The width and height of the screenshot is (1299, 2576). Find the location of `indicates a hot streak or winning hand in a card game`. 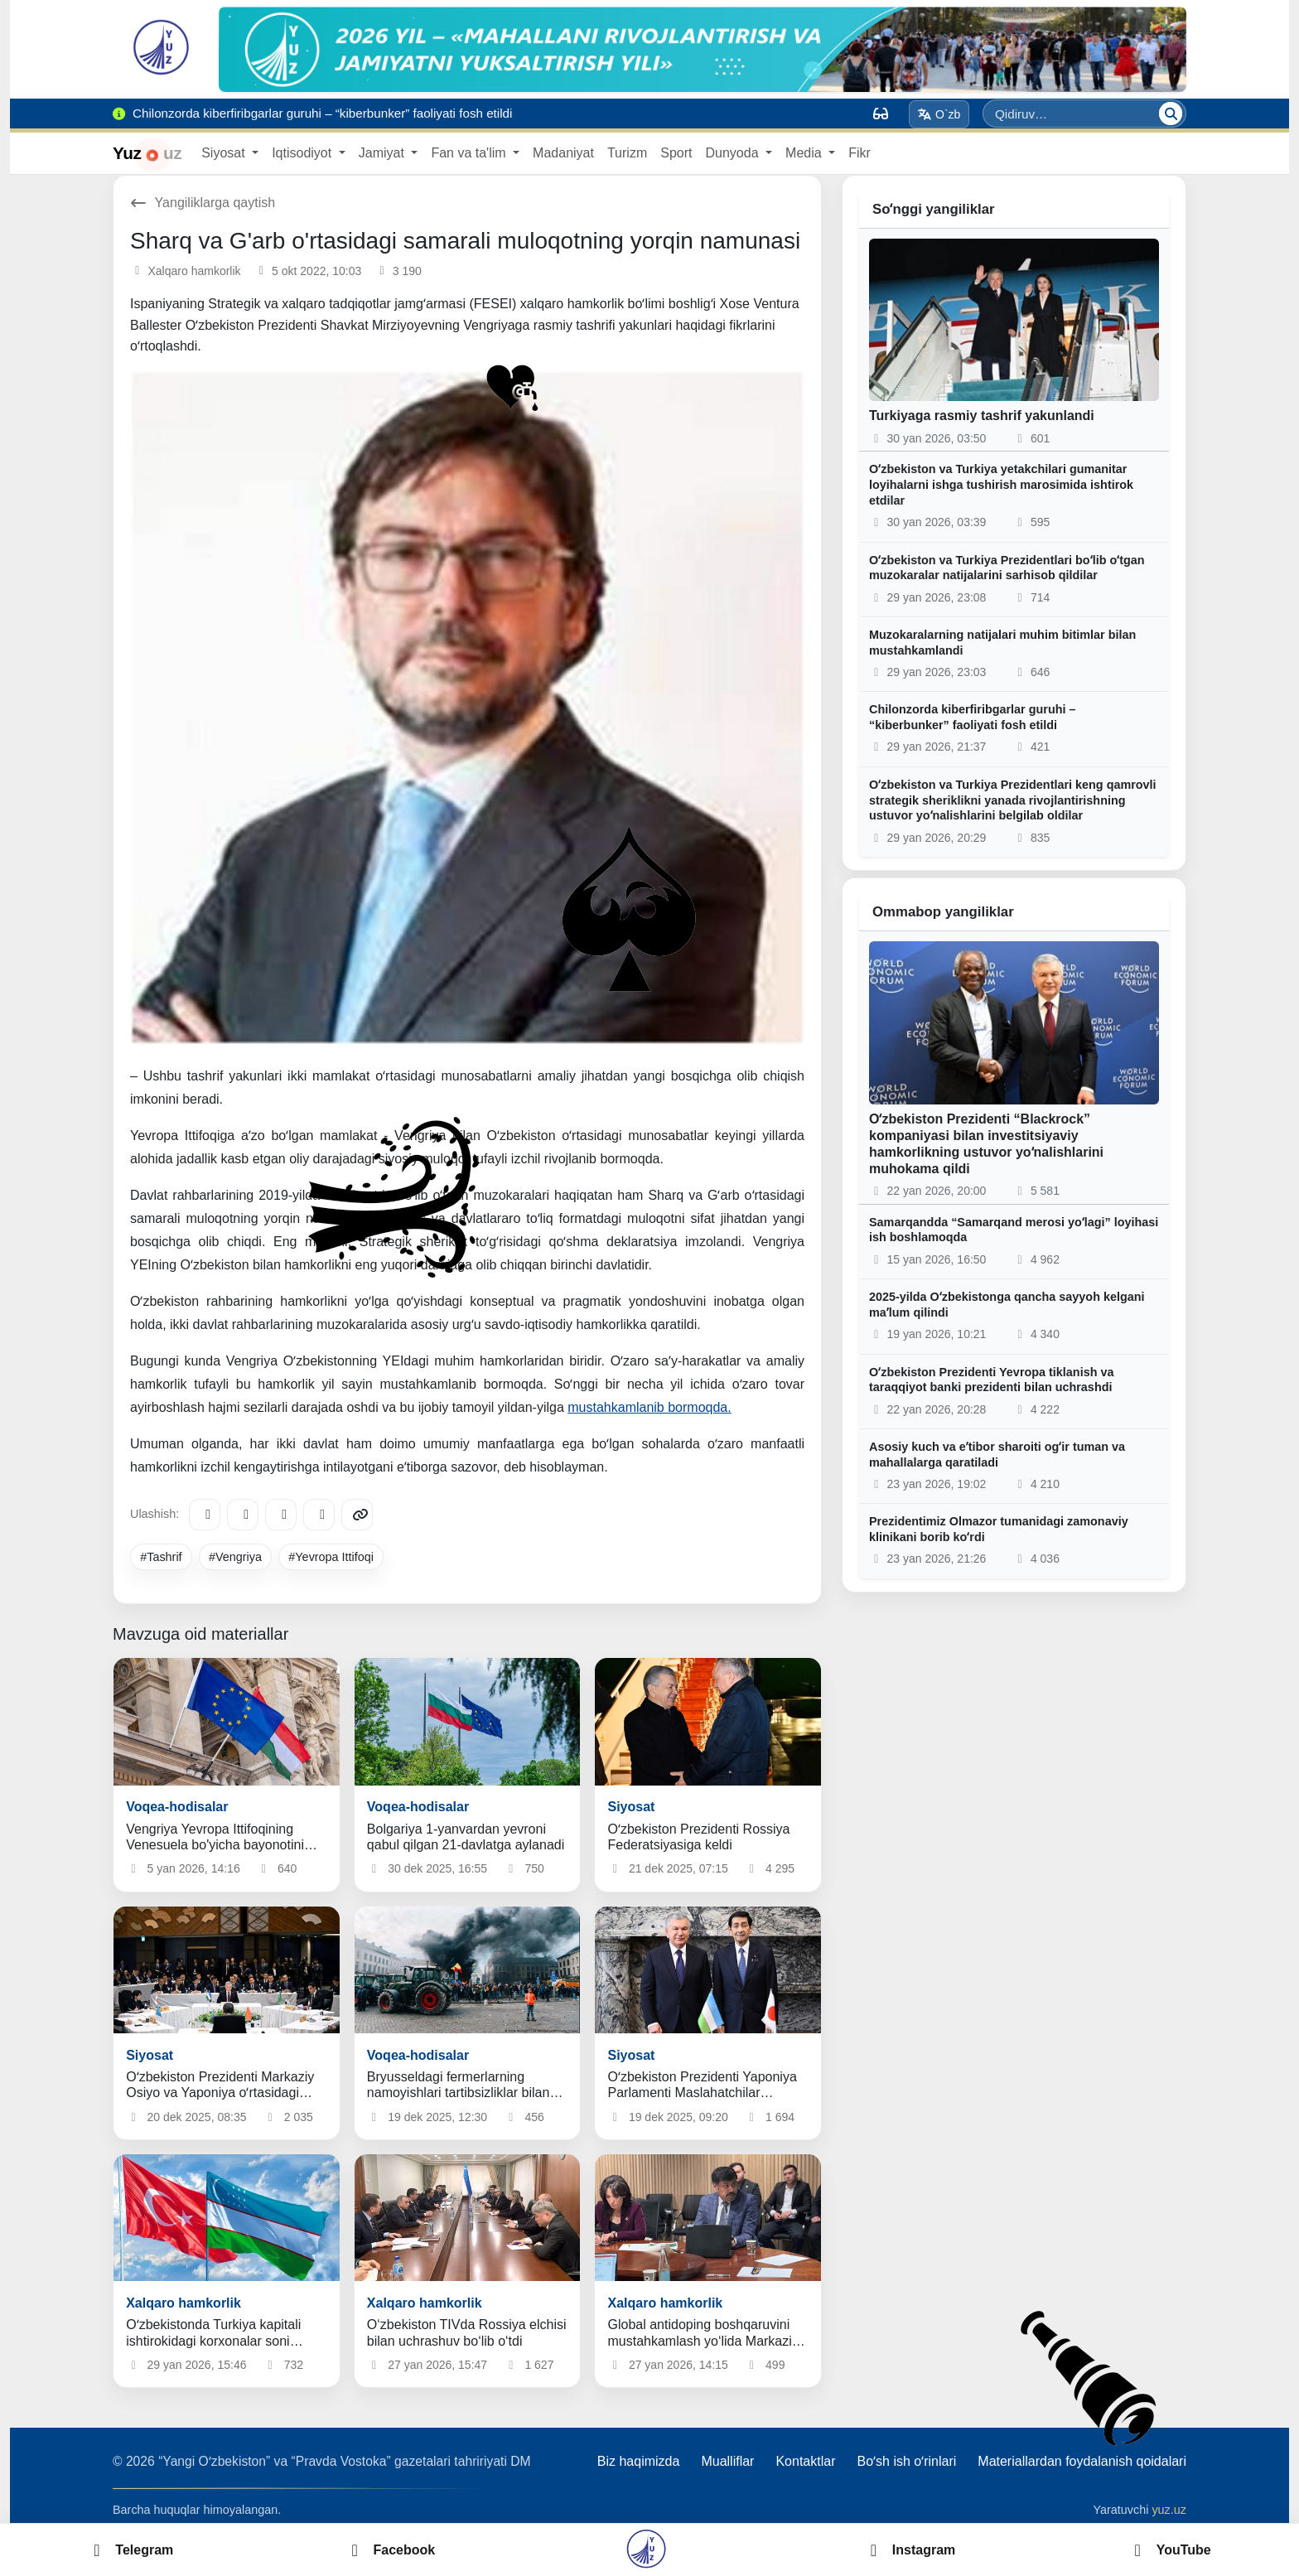

indicates a hot streak or winning hand in a card game is located at coordinates (629, 910).